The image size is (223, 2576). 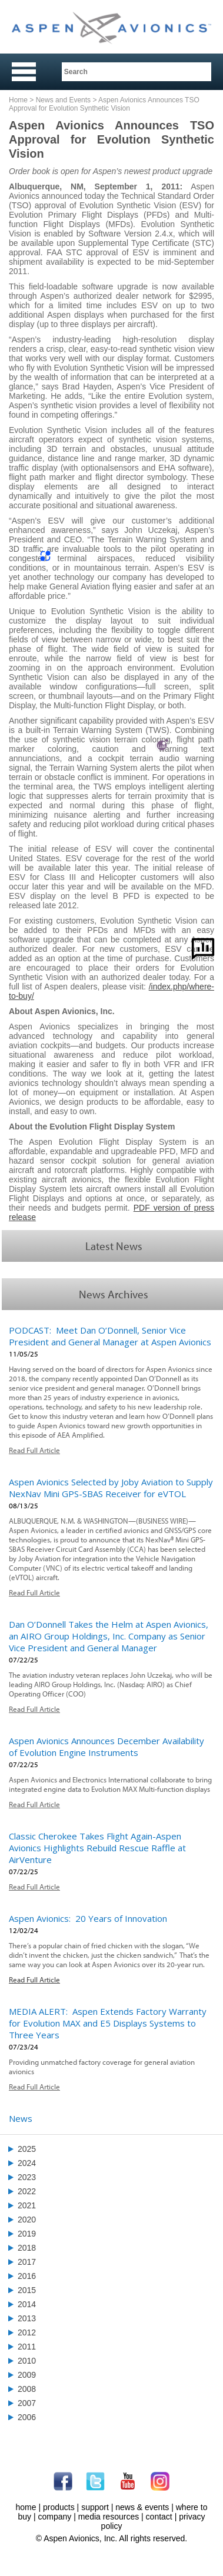 What do you see at coordinates (45, 556) in the screenshot?
I see `exchange or swap between two items` at bounding box center [45, 556].